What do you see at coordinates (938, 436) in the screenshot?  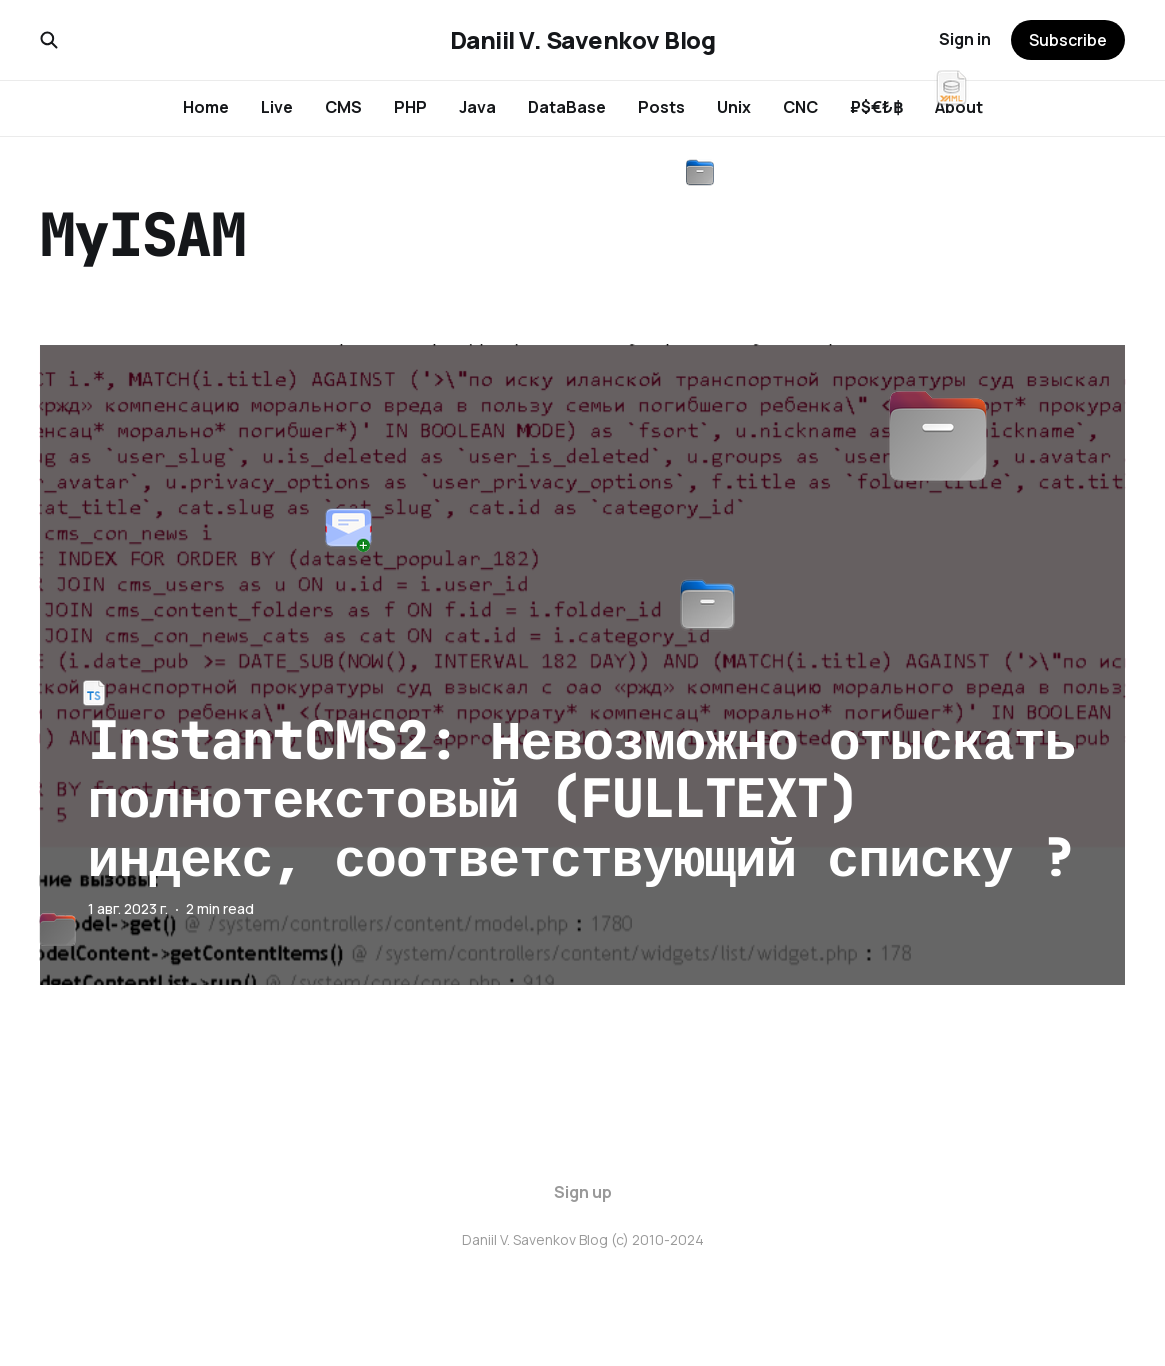 I see `open the file manager application` at bounding box center [938, 436].